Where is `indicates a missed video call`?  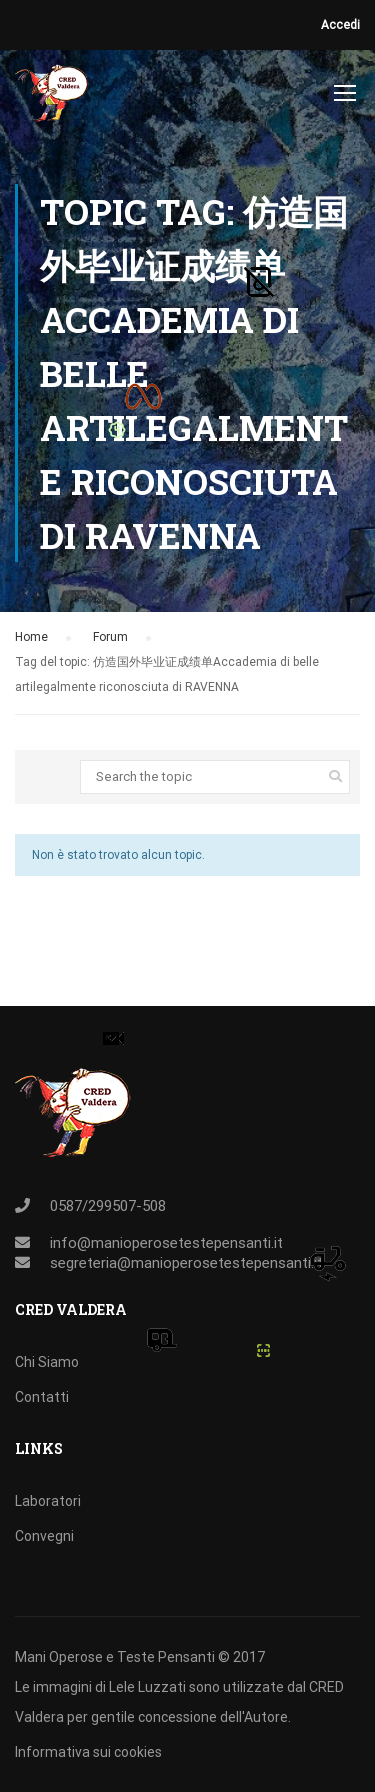 indicates a missed video call is located at coordinates (113, 1038).